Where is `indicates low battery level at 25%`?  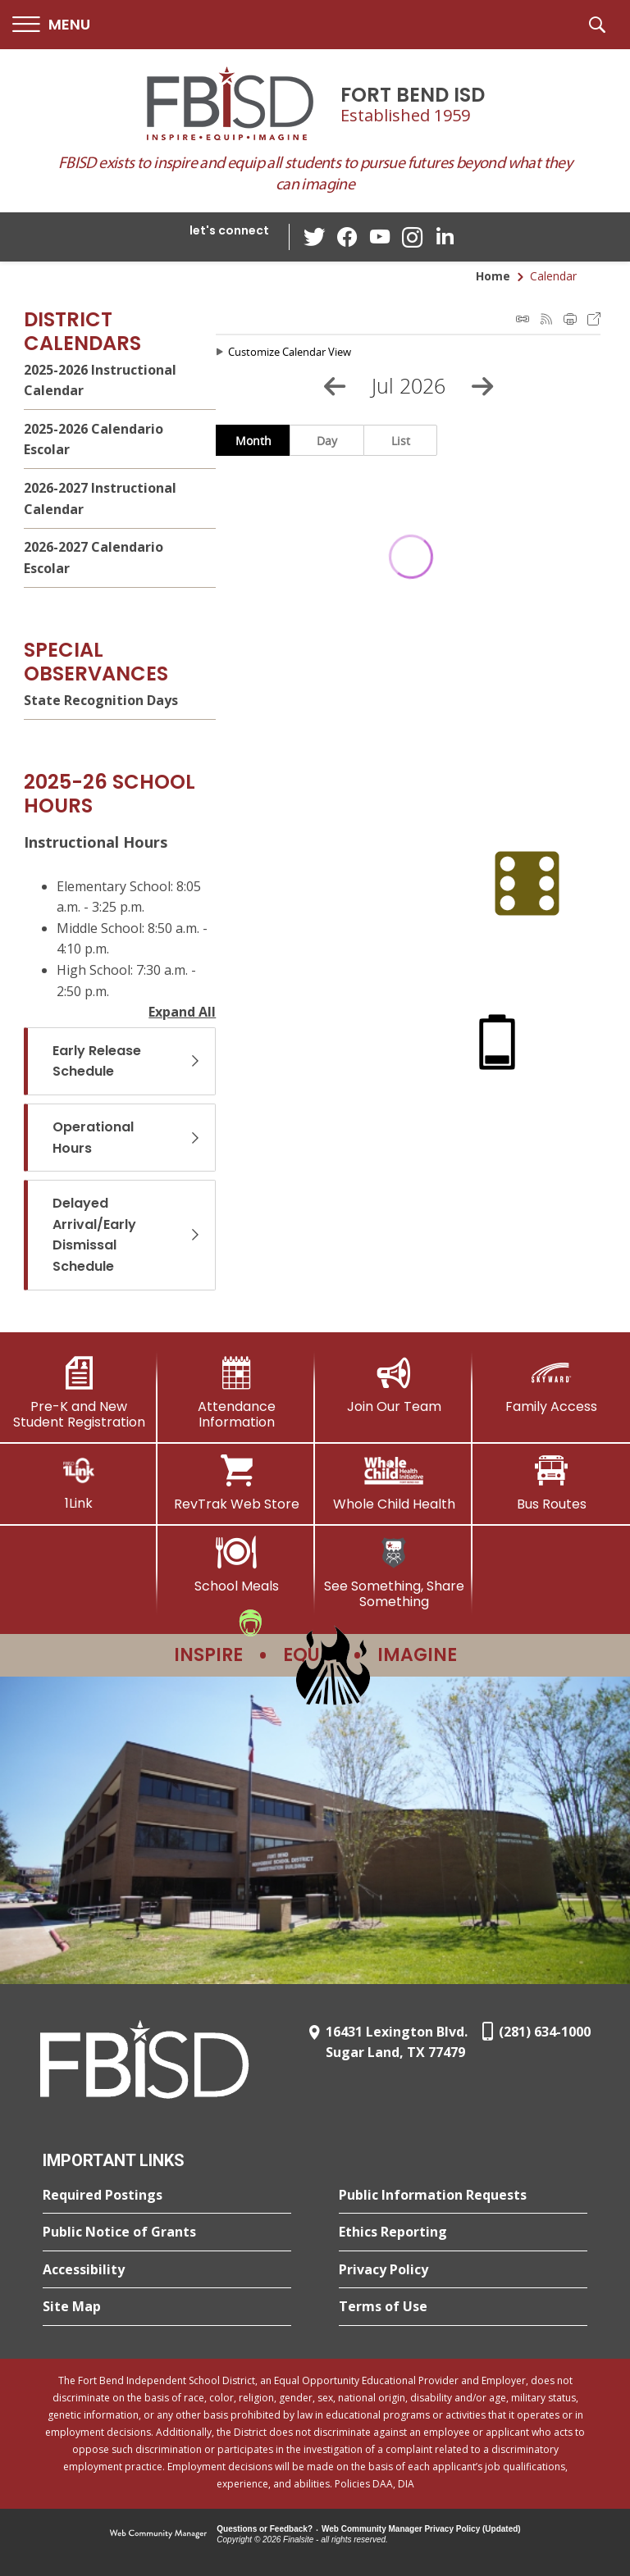
indicates low battery level at 25% is located at coordinates (497, 1042).